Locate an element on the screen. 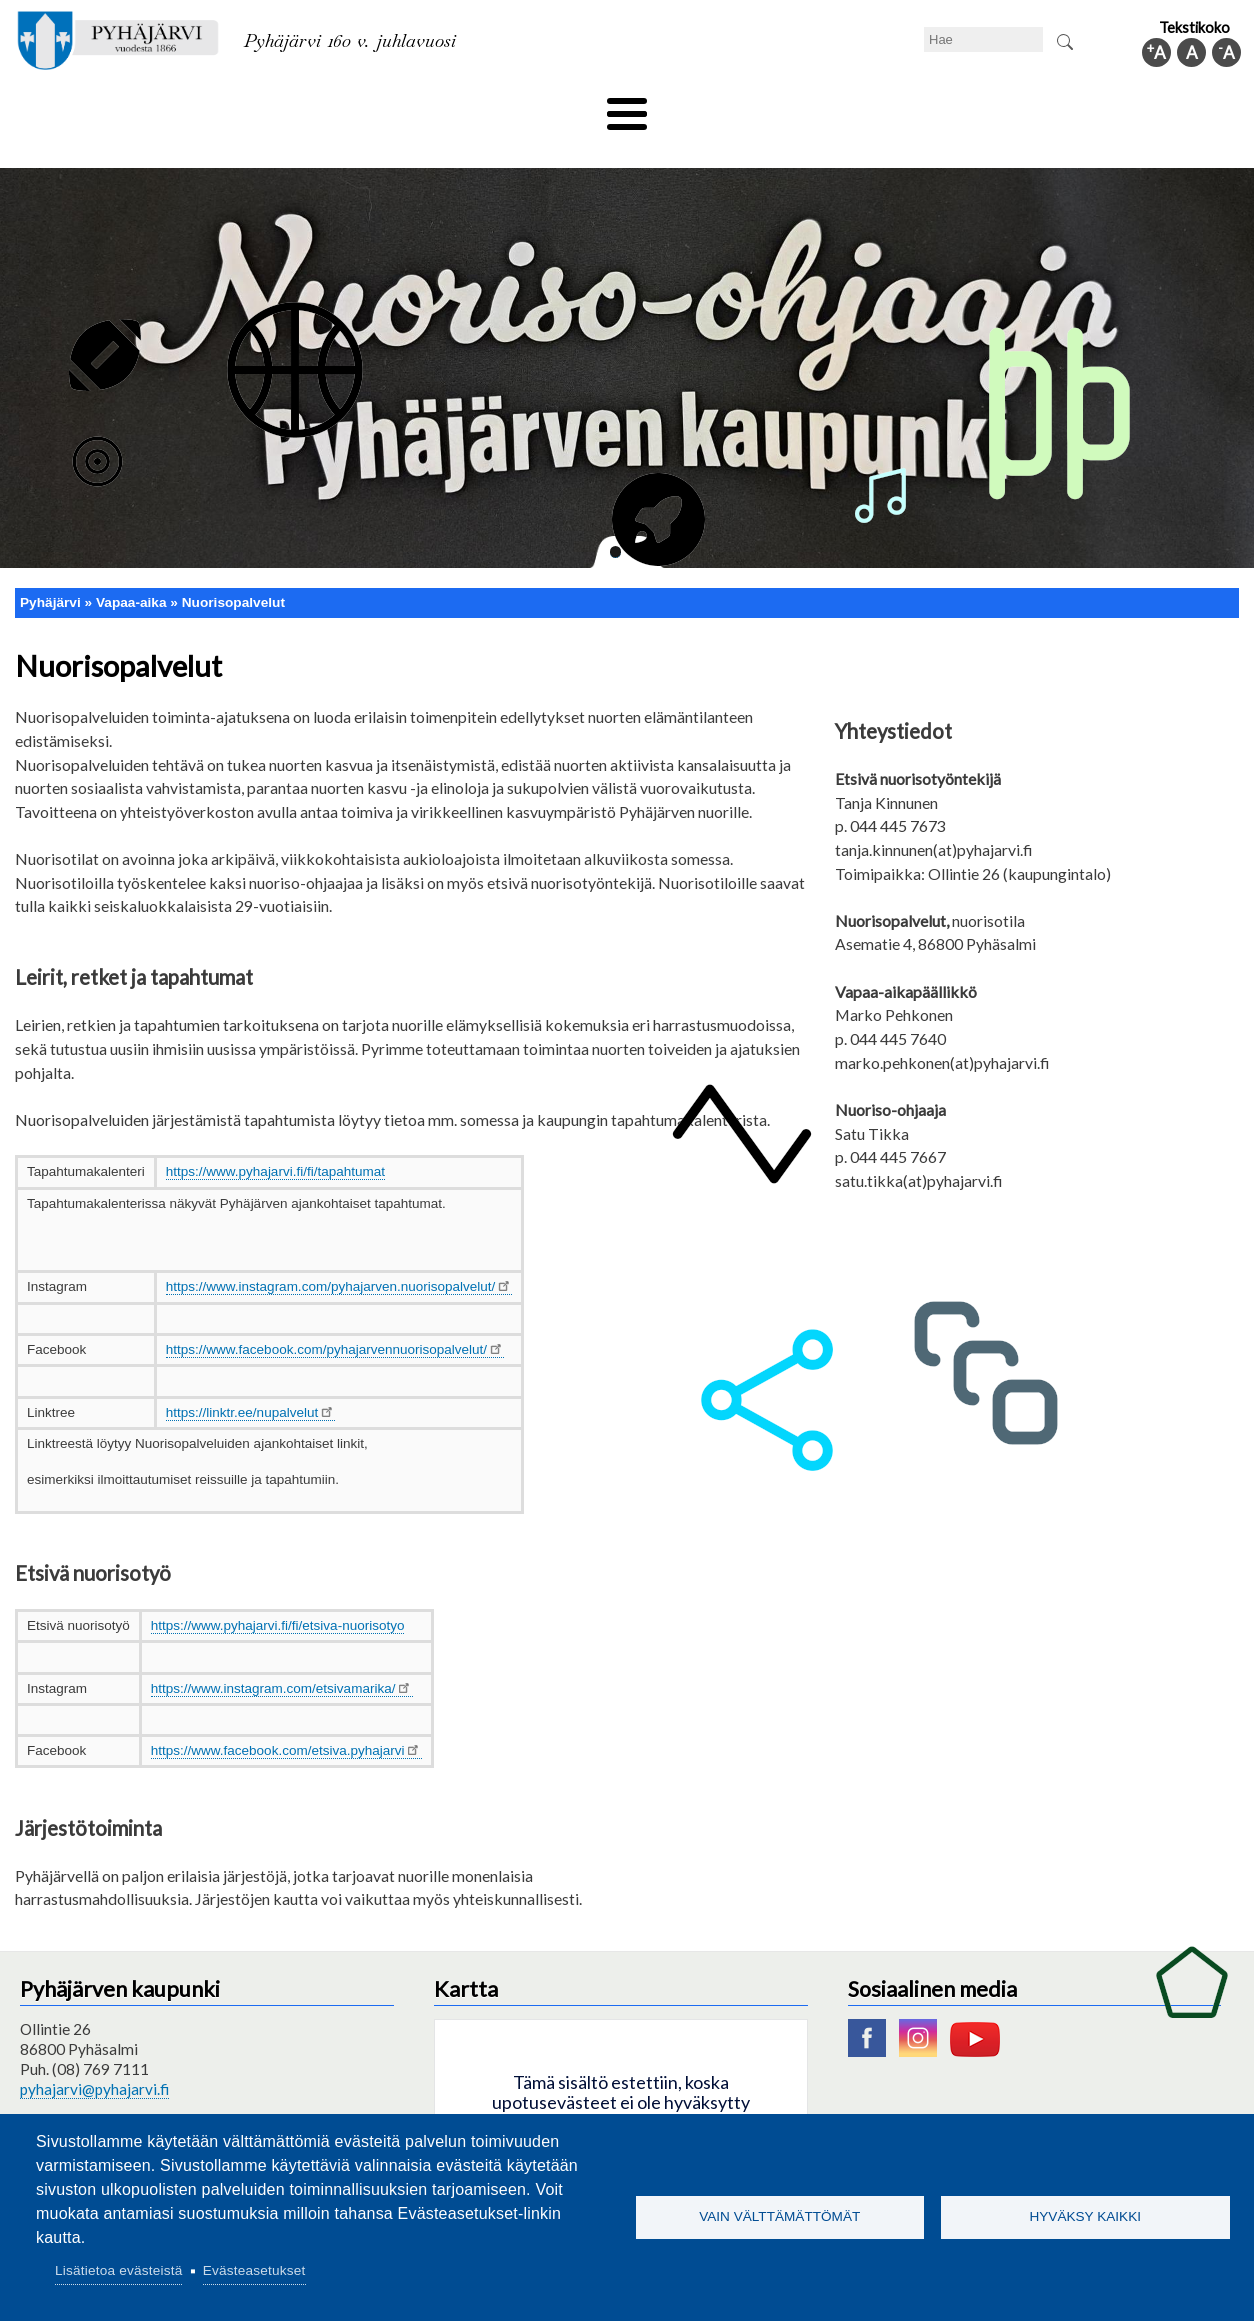 The height and width of the screenshot is (2321, 1254). toggle triangle waveform in audio synthesizer is located at coordinates (742, 1134).